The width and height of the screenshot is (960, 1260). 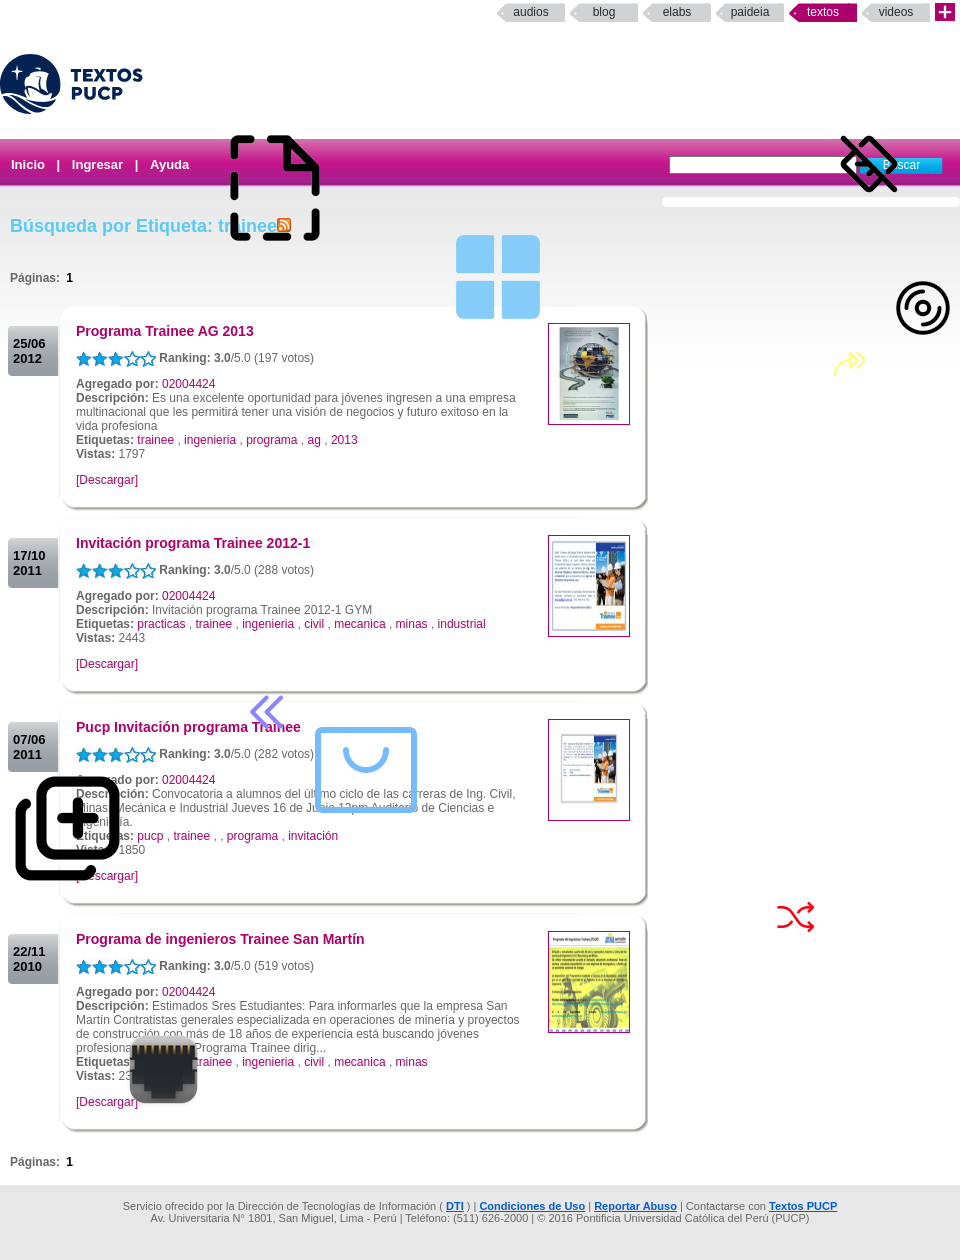 I want to click on play or browse music library, so click(x=923, y=308).